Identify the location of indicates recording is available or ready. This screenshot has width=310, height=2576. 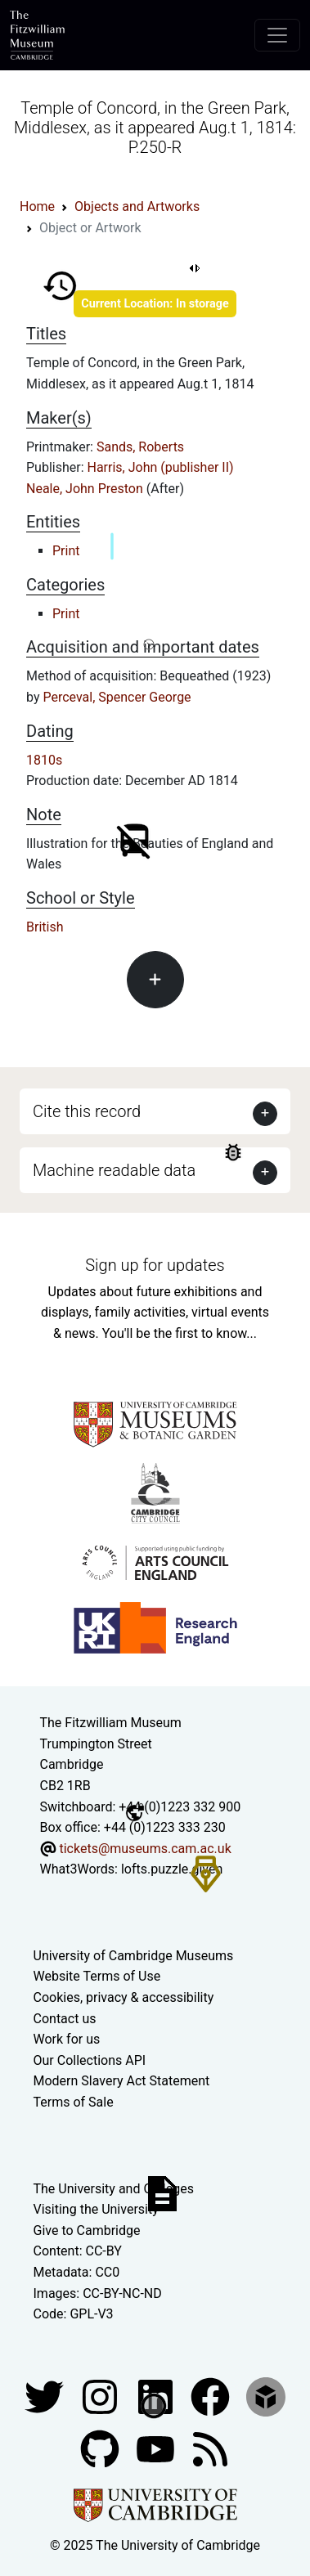
(154, 2406).